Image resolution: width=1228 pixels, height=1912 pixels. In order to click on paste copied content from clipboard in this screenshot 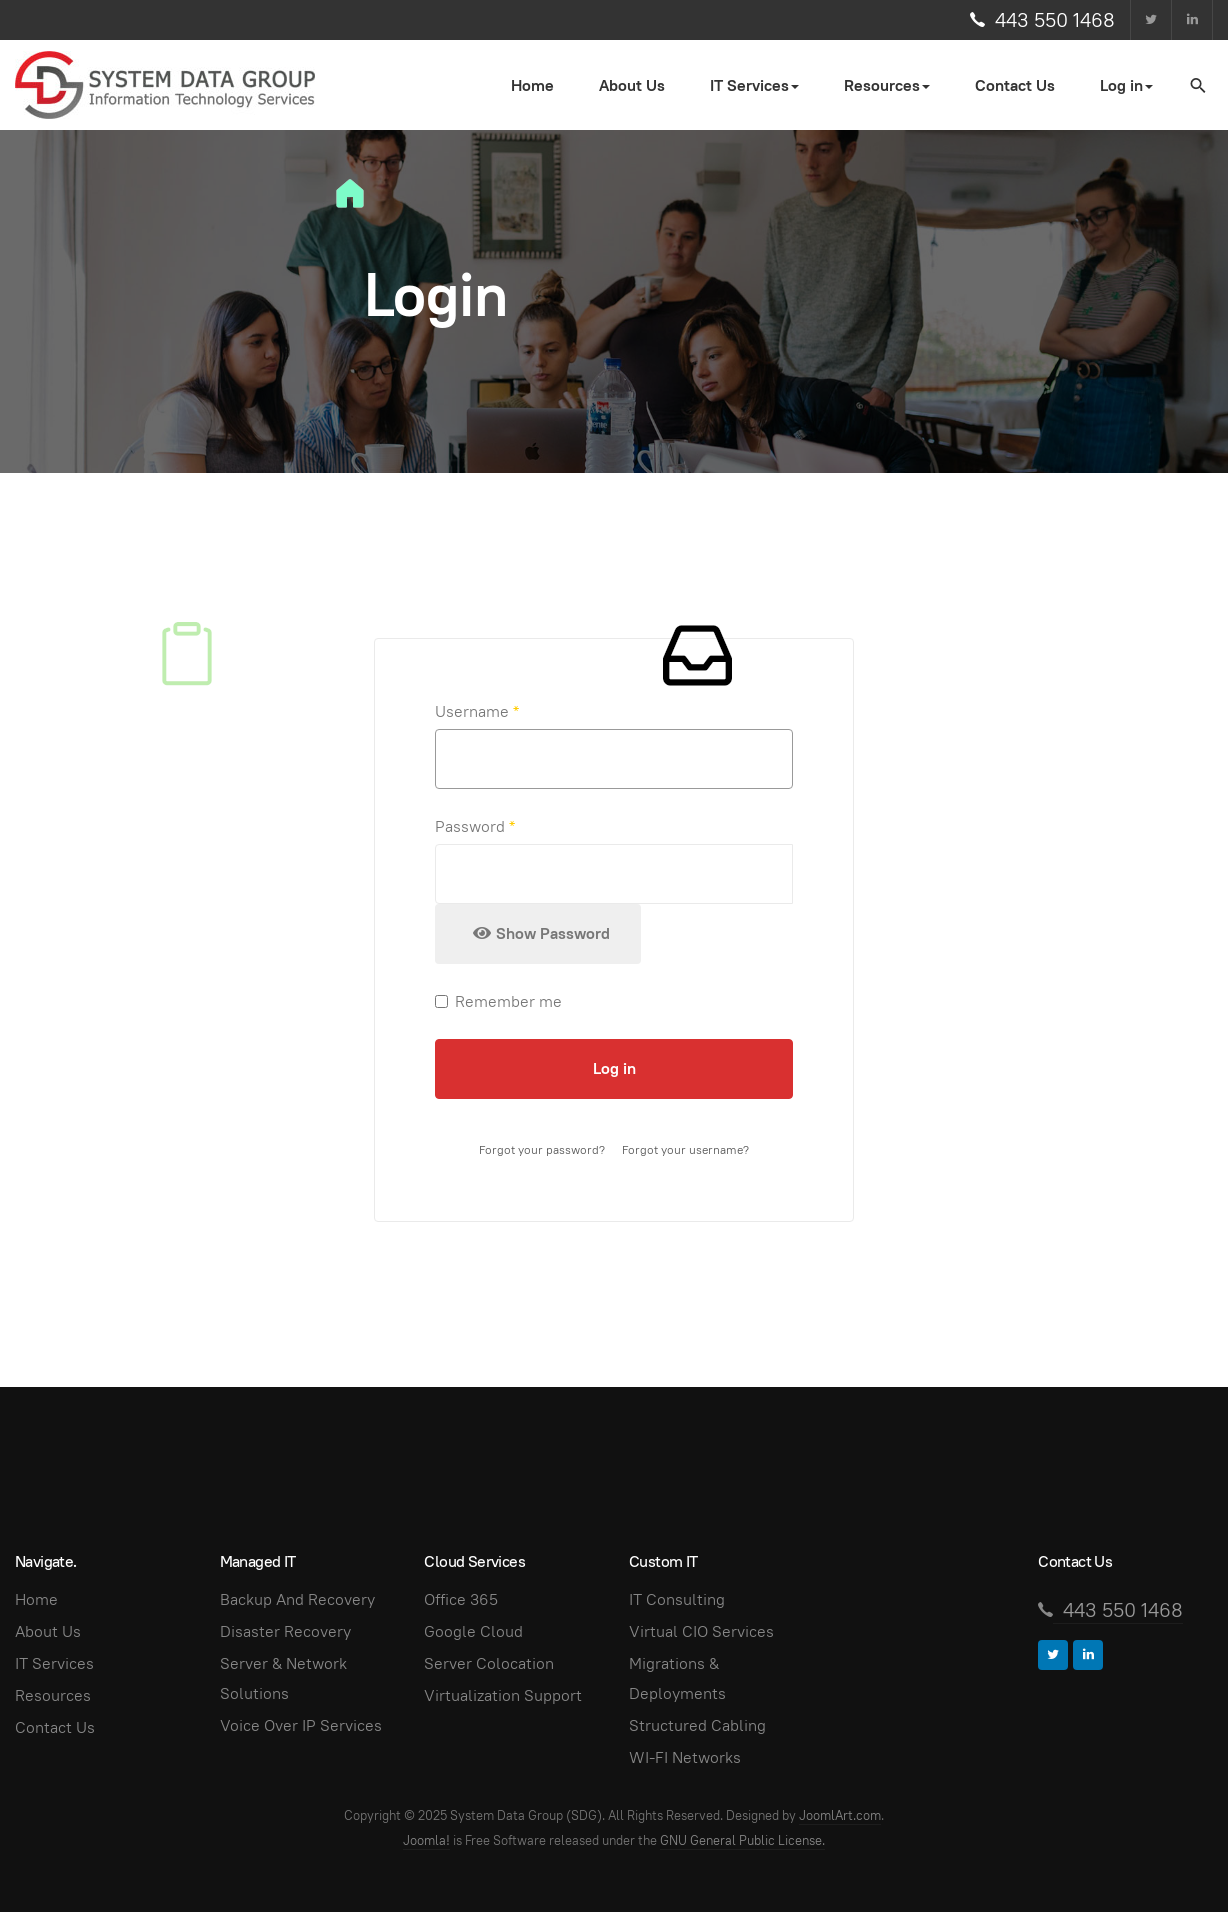, I will do `click(187, 655)`.